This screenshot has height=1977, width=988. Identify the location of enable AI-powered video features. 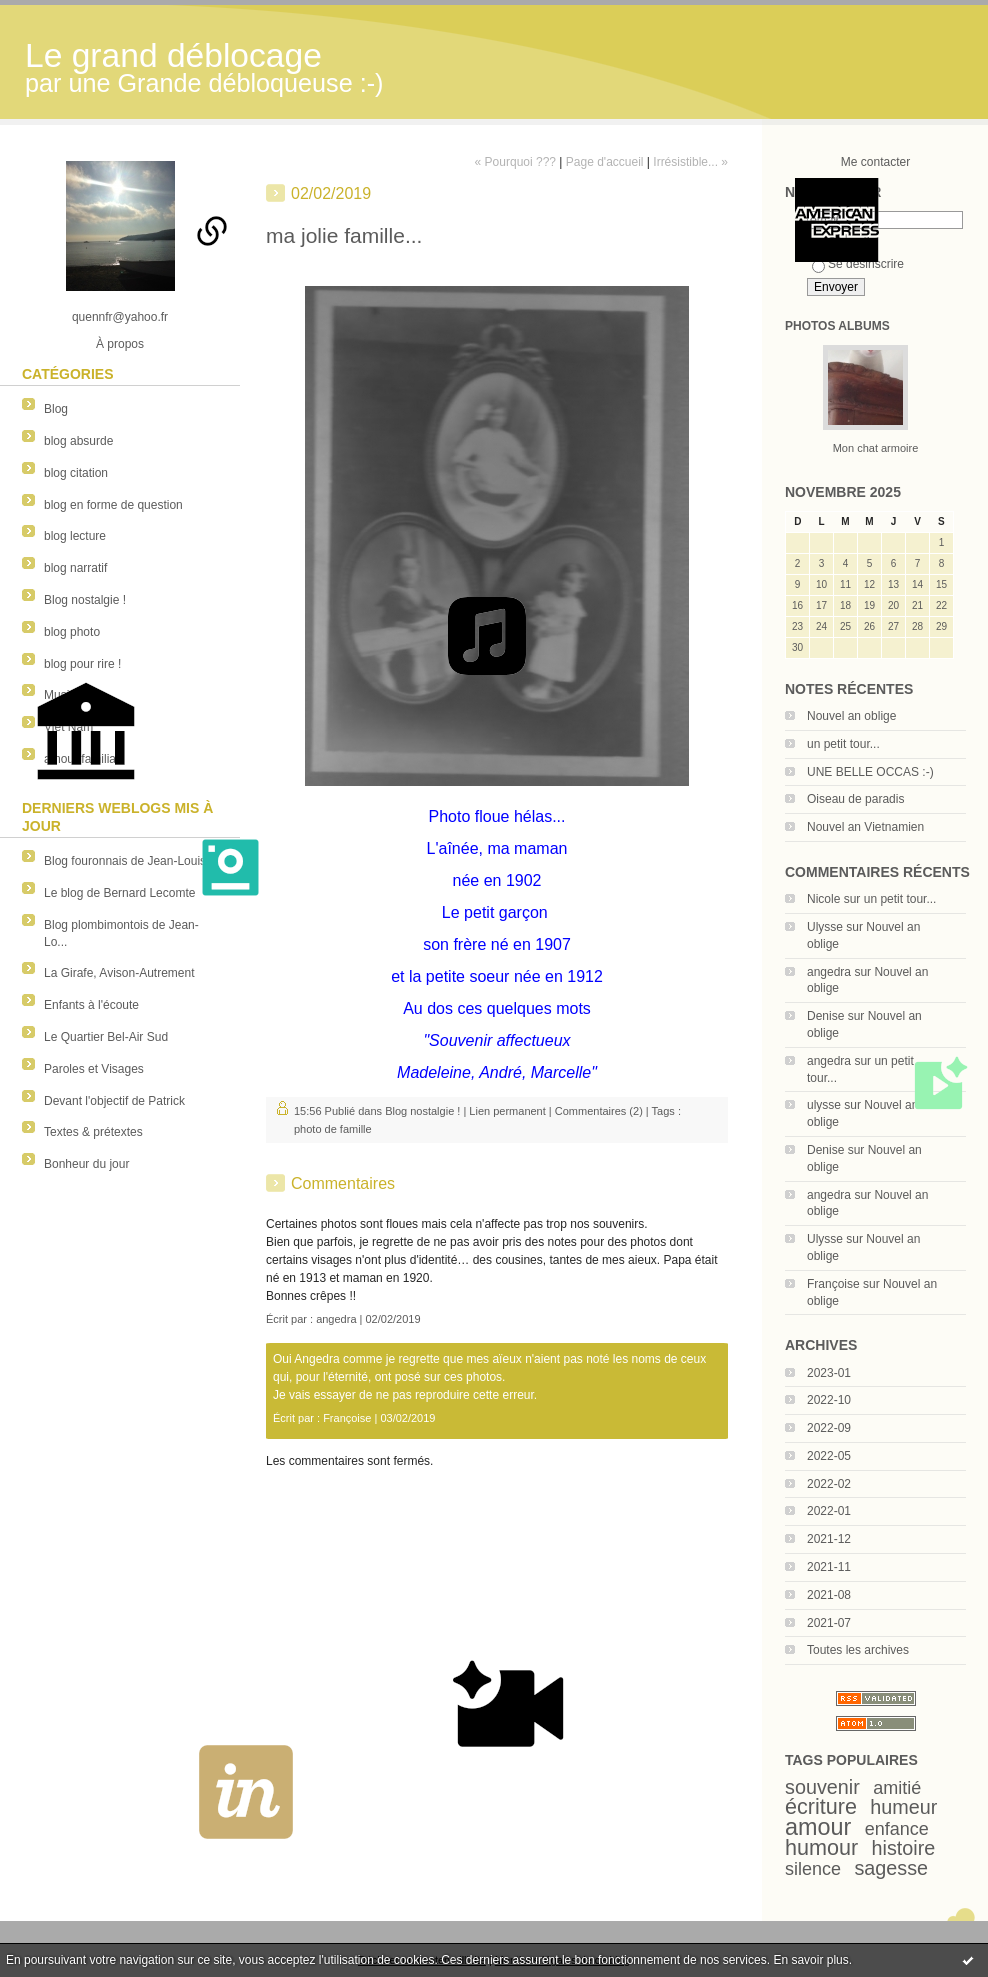
(510, 1708).